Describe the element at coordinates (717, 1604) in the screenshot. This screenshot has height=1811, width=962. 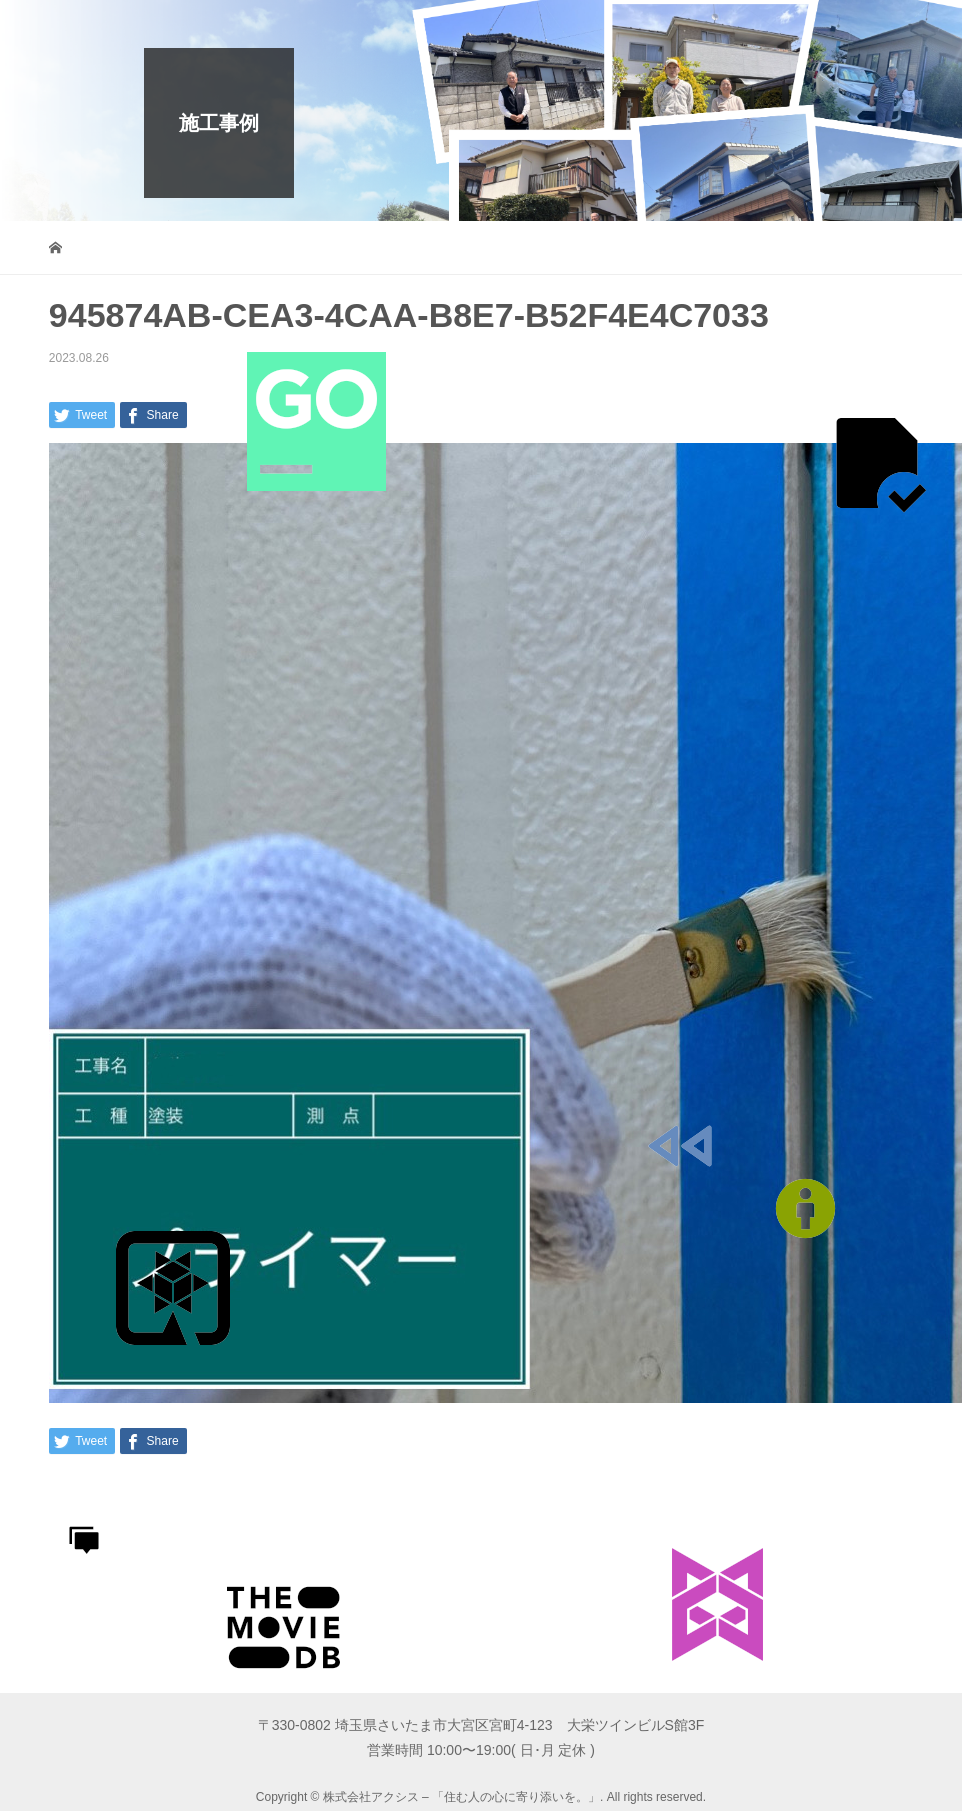
I see `backbone.js framework logo` at that location.